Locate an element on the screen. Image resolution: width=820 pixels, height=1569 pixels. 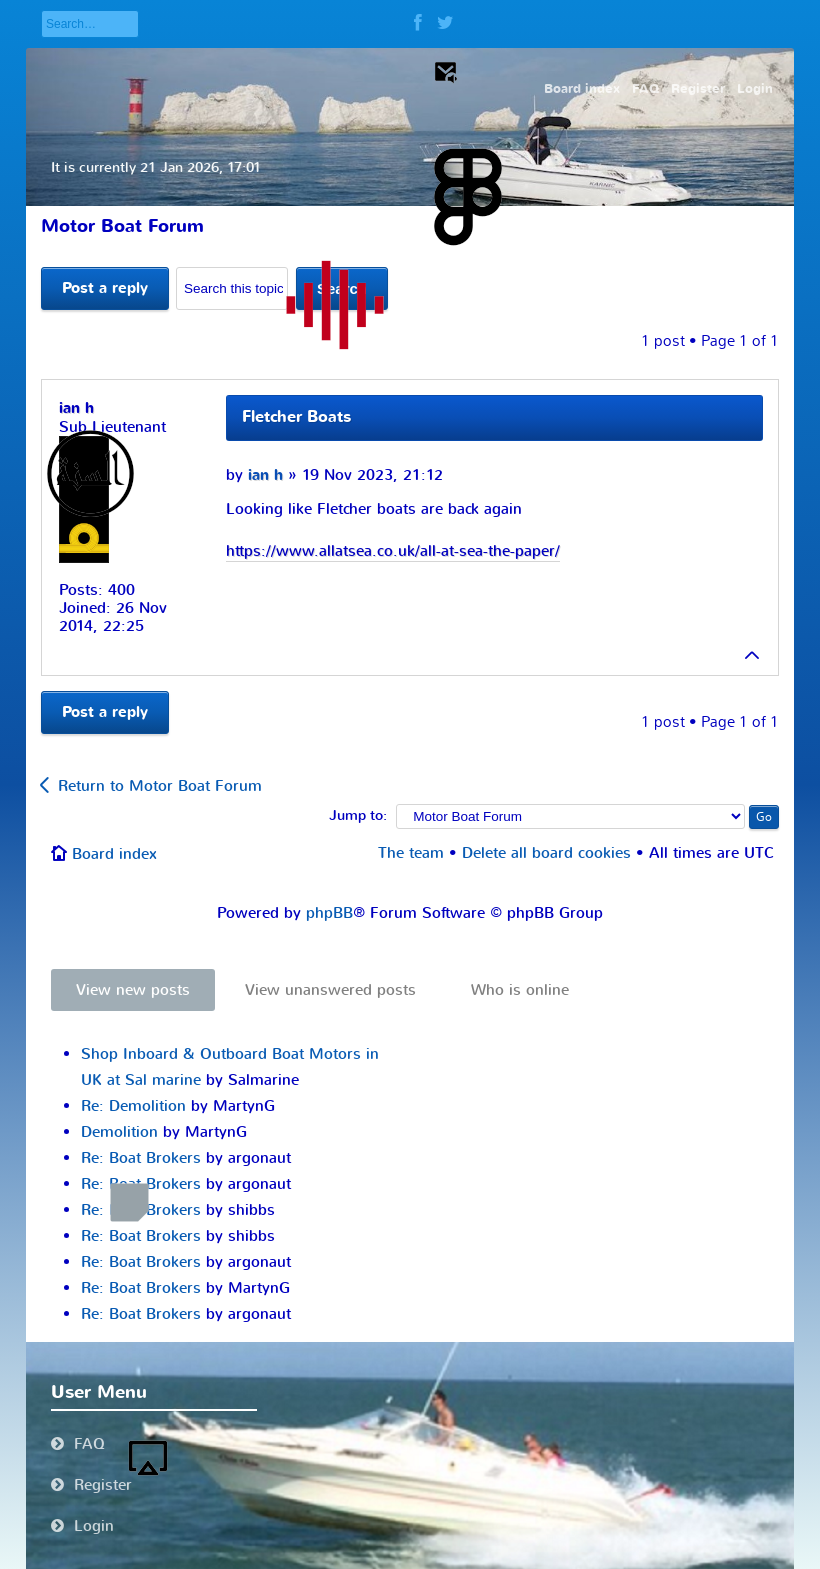
open figma design app is located at coordinates (468, 197).